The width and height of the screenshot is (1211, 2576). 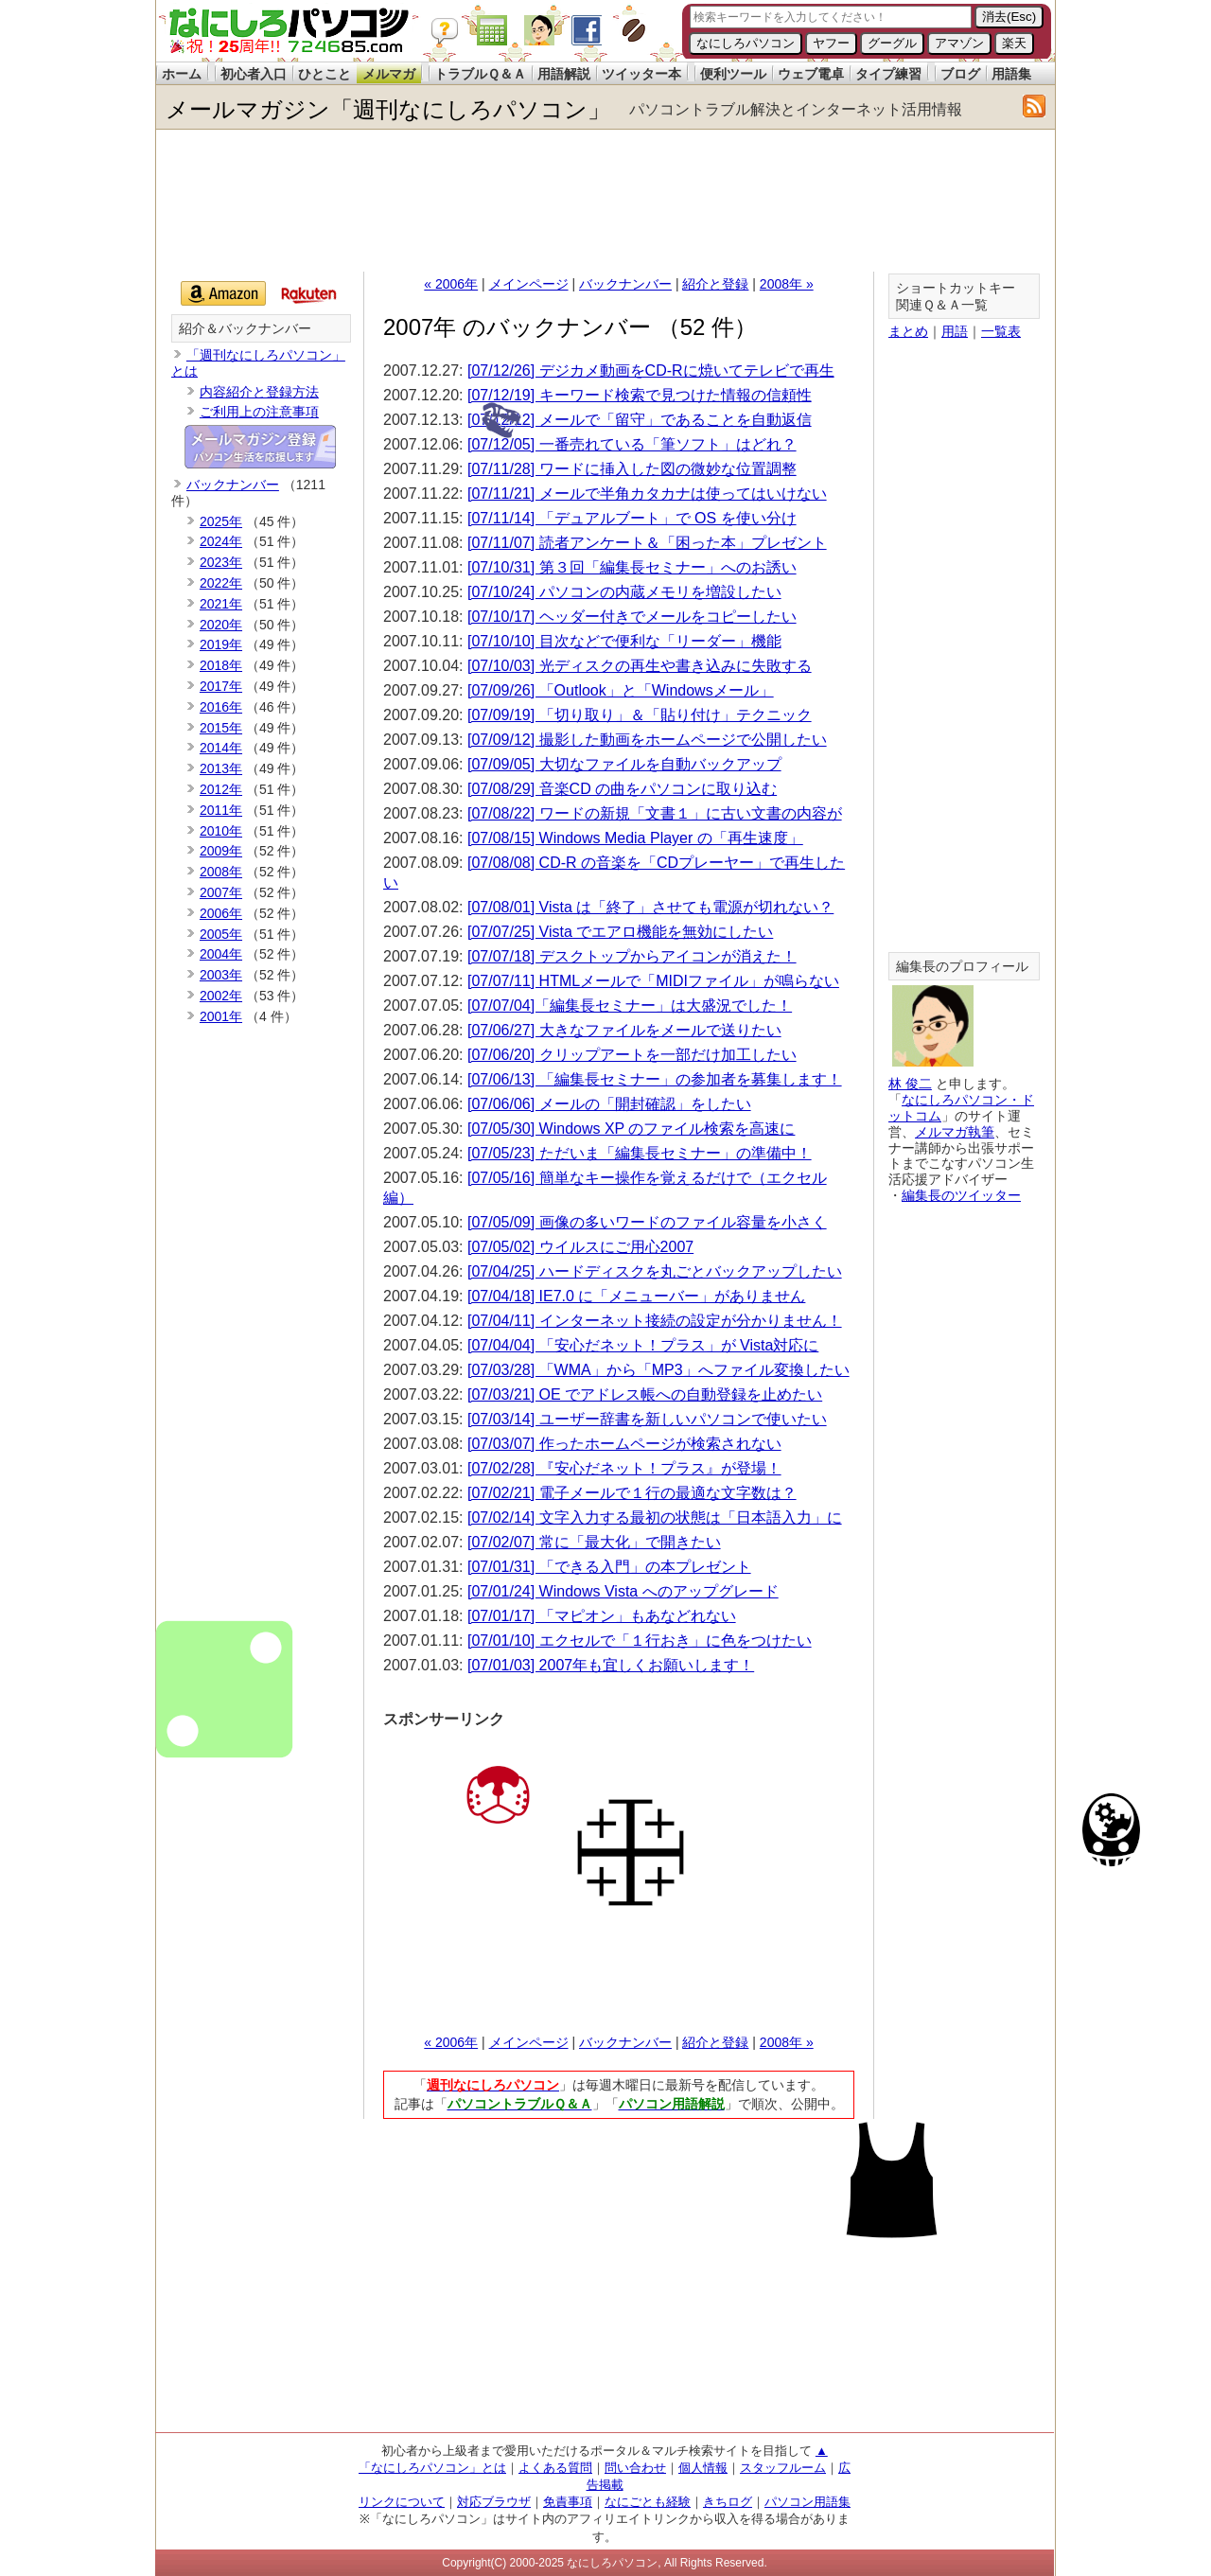 I want to click on access dinosaur or paleontology content, so click(x=501, y=420).